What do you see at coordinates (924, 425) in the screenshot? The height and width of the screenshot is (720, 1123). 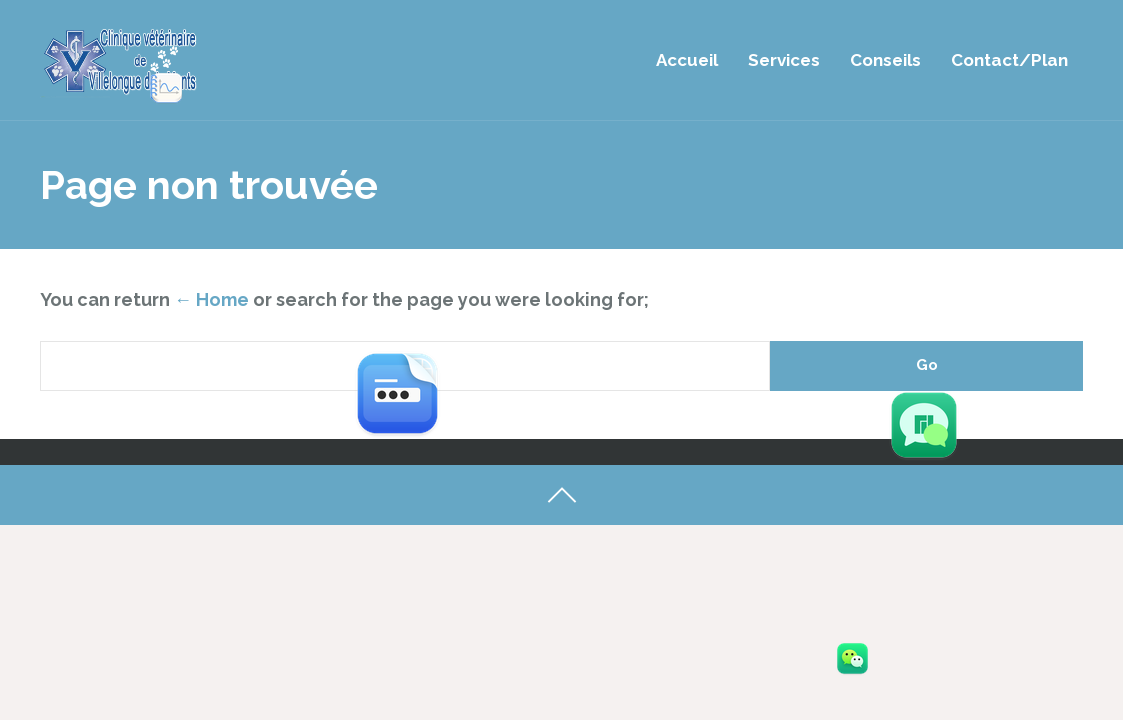 I see `open matray messaging app` at bounding box center [924, 425].